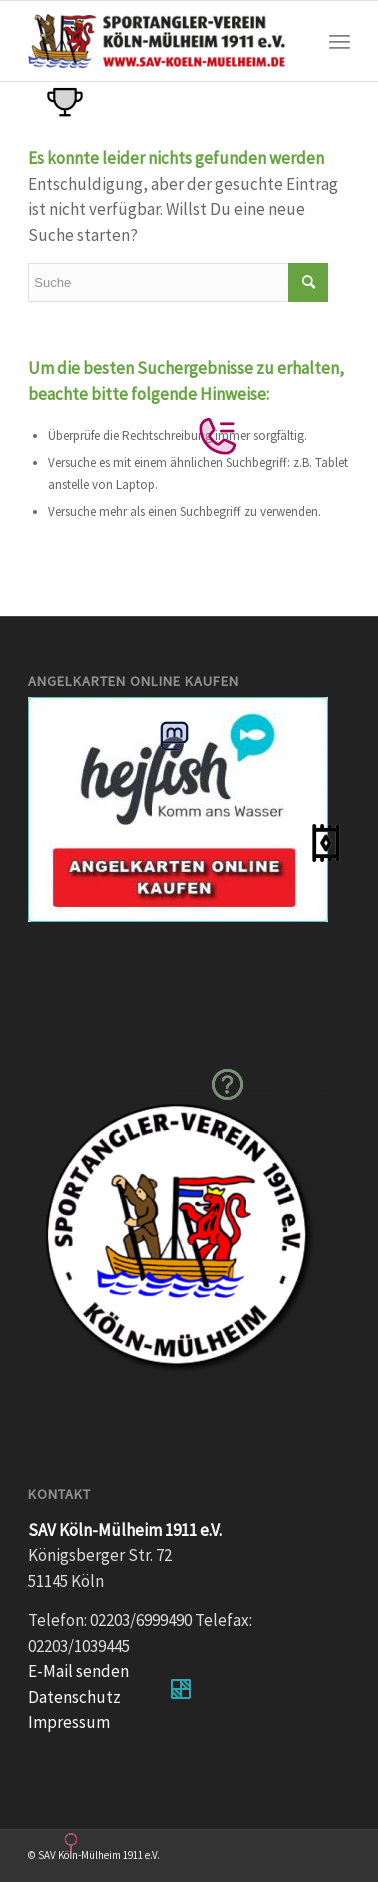 The width and height of the screenshot is (378, 1882). Describe the element at coordinates (326, 843) in the screenshot. I see `view or manage home decor items` at that location.